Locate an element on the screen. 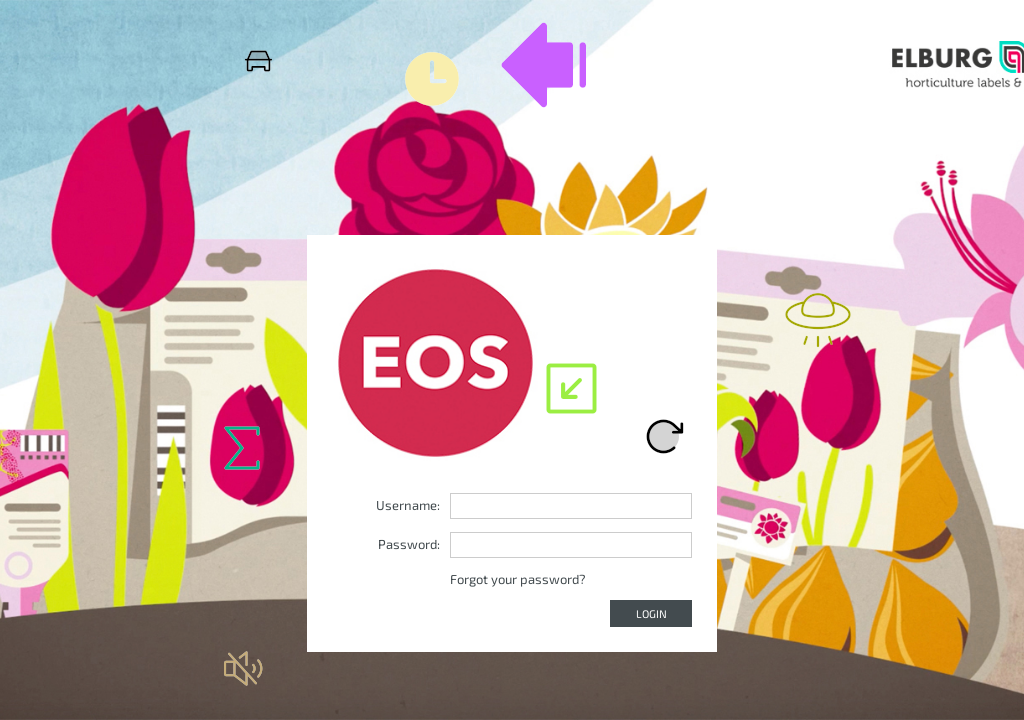 The height and width of the screenshot is (720, 1024). access sci-fi or space-themed content is located at coordinates (818, 319).